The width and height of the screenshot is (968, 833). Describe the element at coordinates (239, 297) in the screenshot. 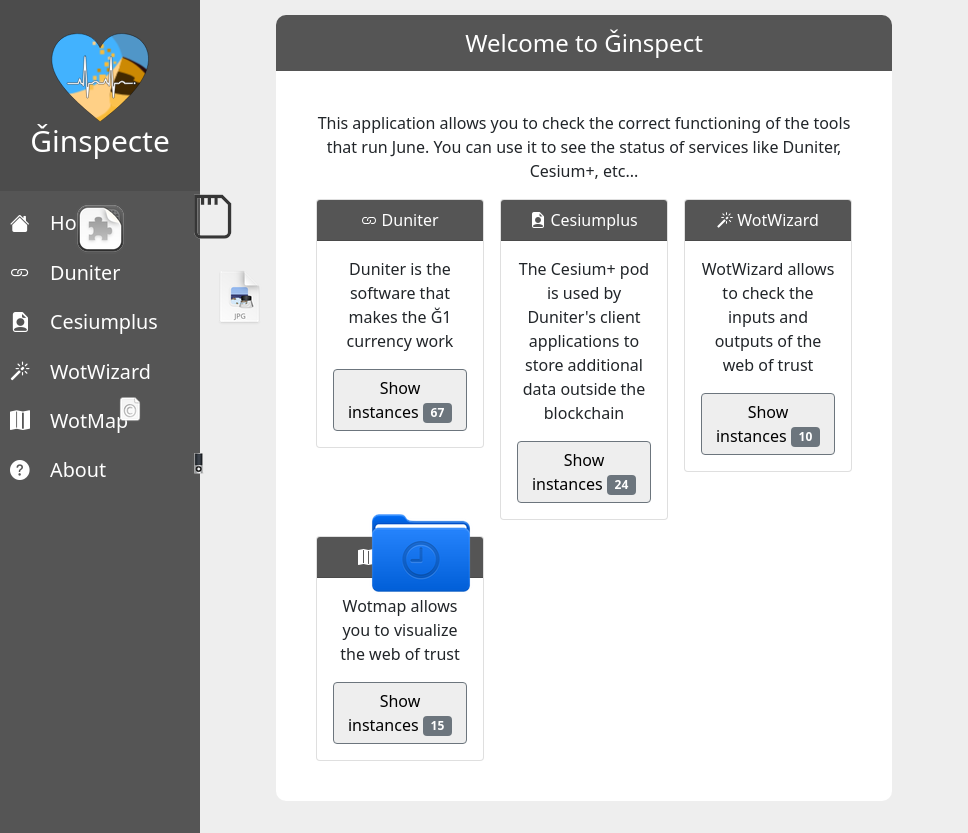

I see `a jpg image file` at that location.